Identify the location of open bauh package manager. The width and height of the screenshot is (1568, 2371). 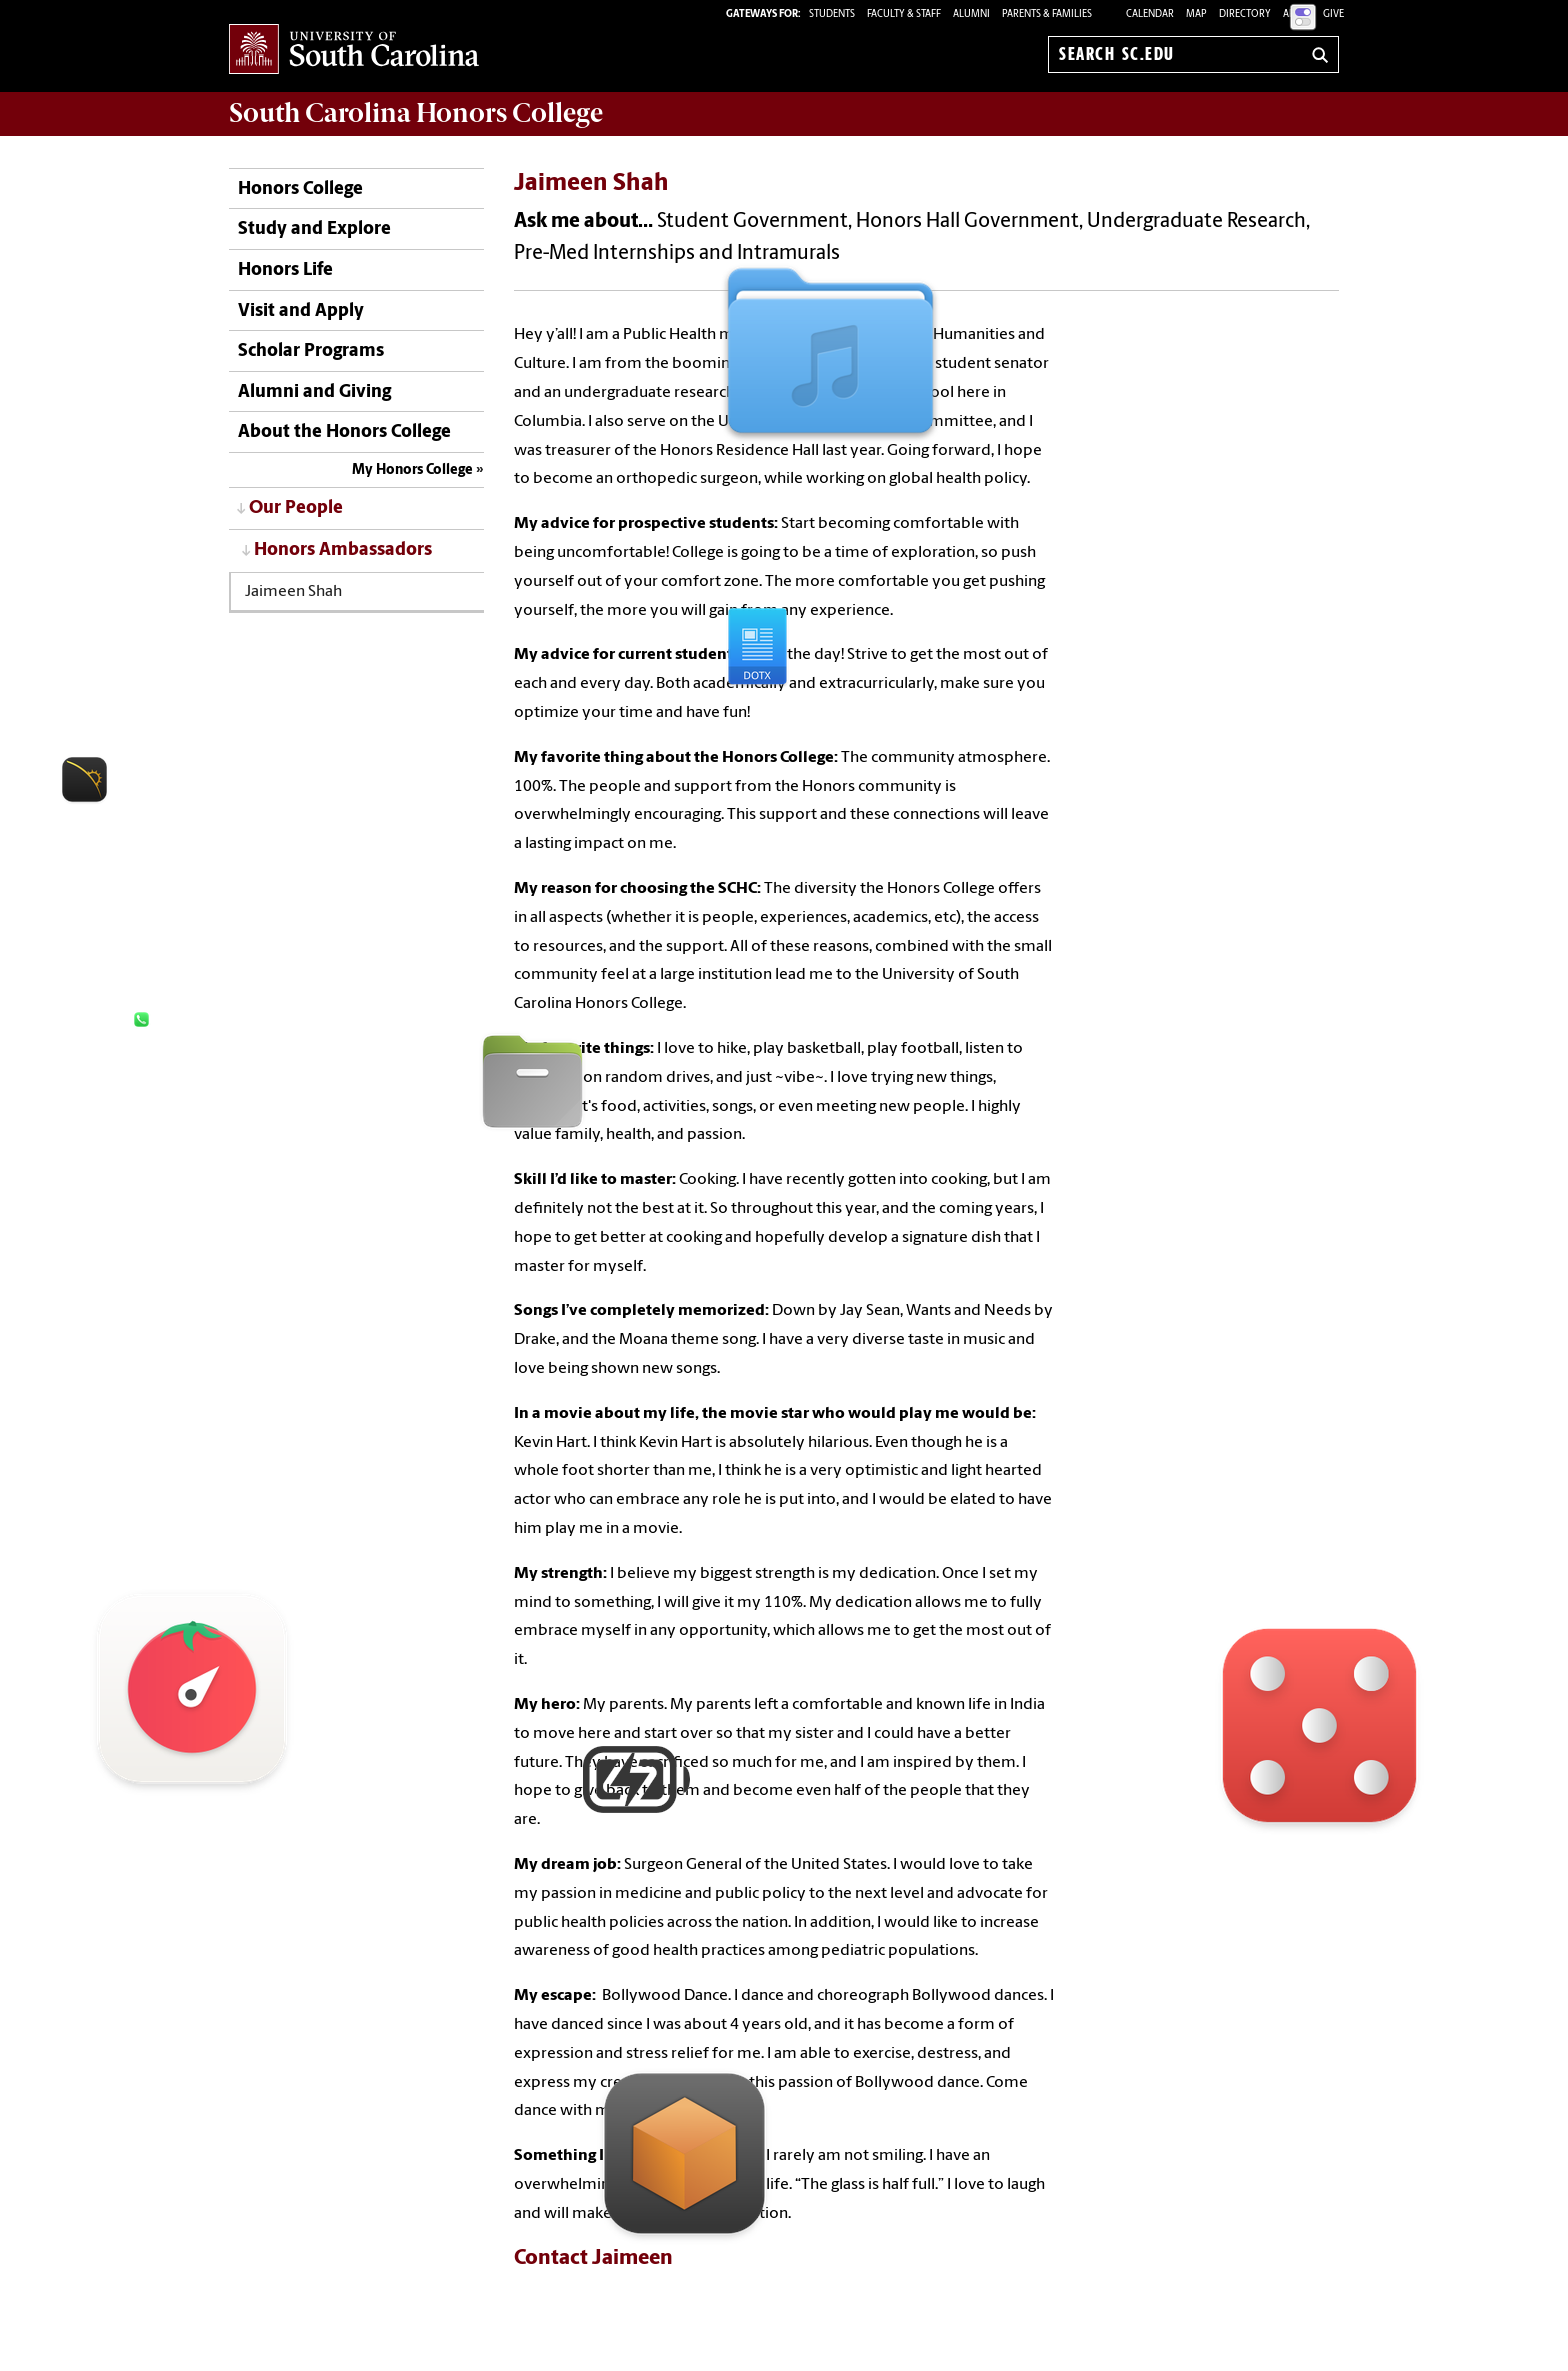
(684, 2153).